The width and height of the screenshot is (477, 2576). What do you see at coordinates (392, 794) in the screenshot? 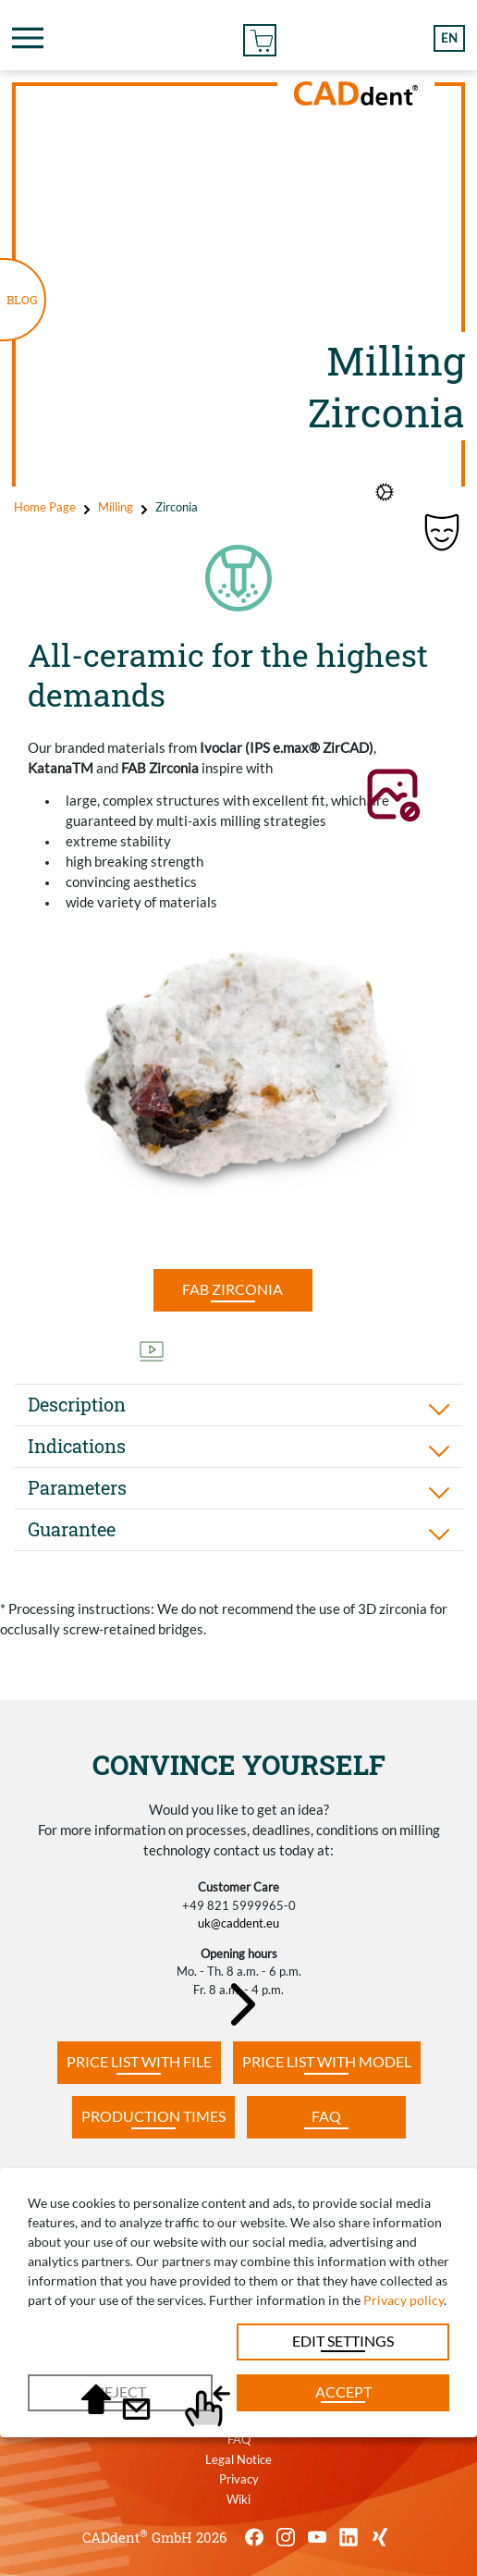
I see `cancel image upload` at bounding box center [392, 794].